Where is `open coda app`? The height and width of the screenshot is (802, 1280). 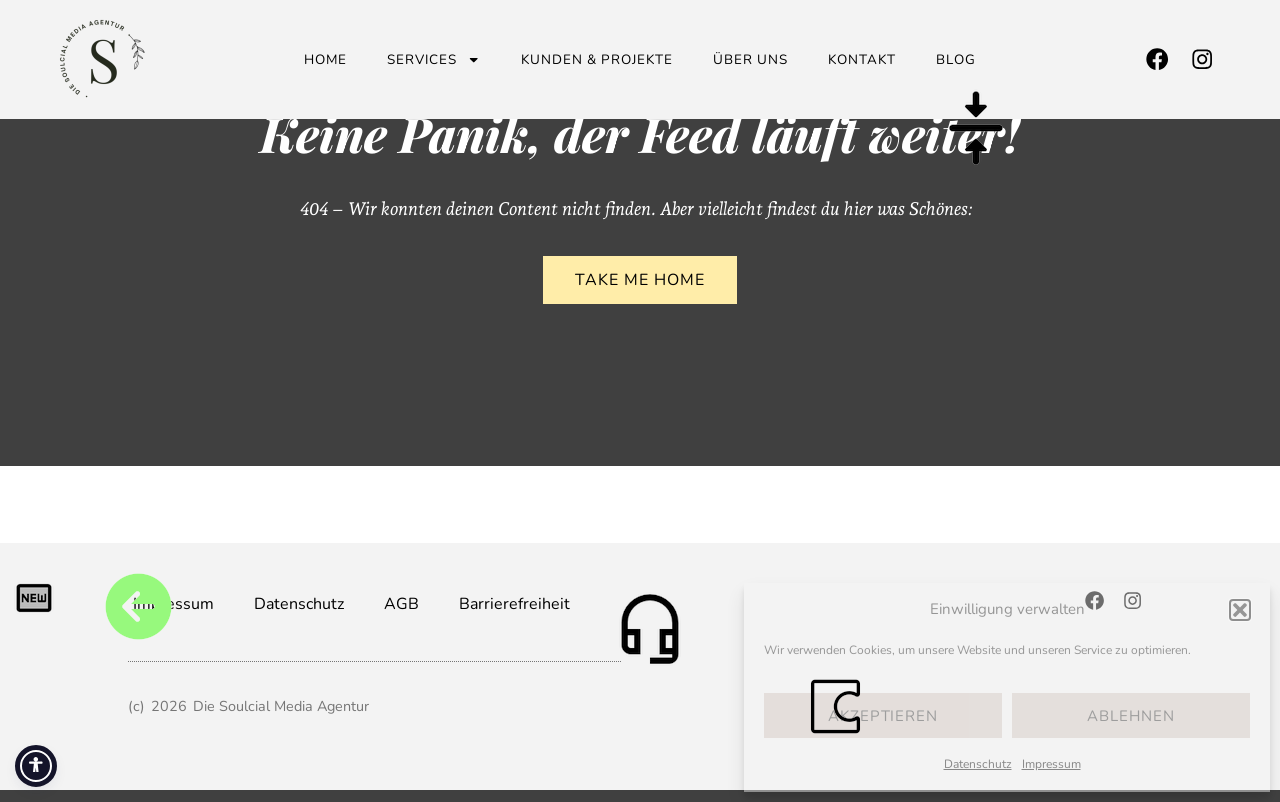 open coda app is located at coordinates (835, 706).